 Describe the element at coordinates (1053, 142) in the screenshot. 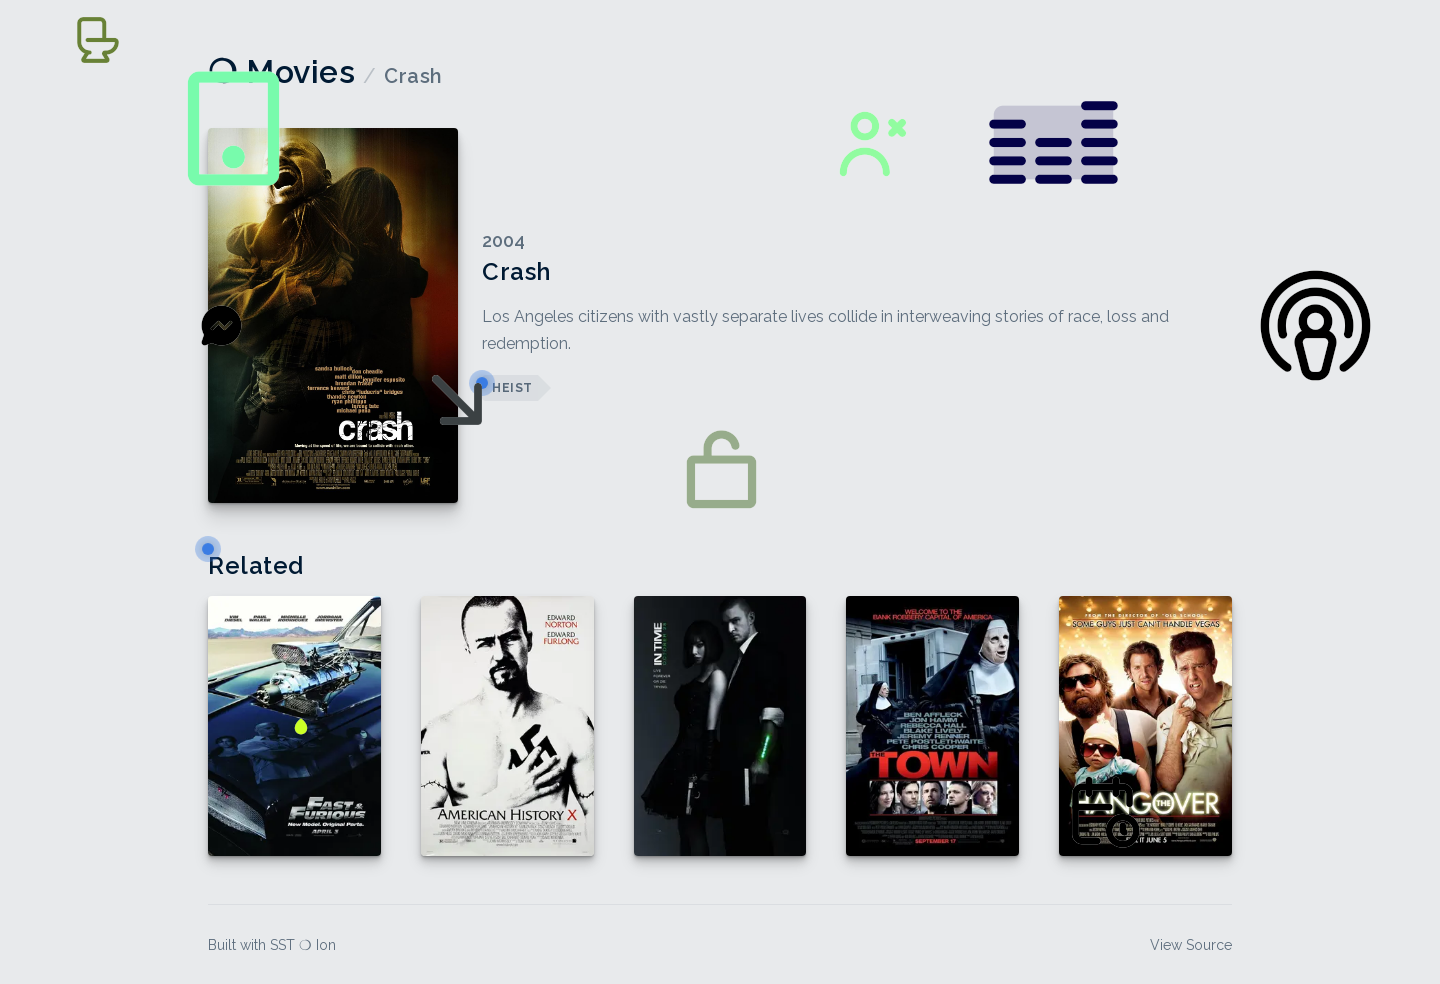

I see `adjust audio equalizer settings` at that location.